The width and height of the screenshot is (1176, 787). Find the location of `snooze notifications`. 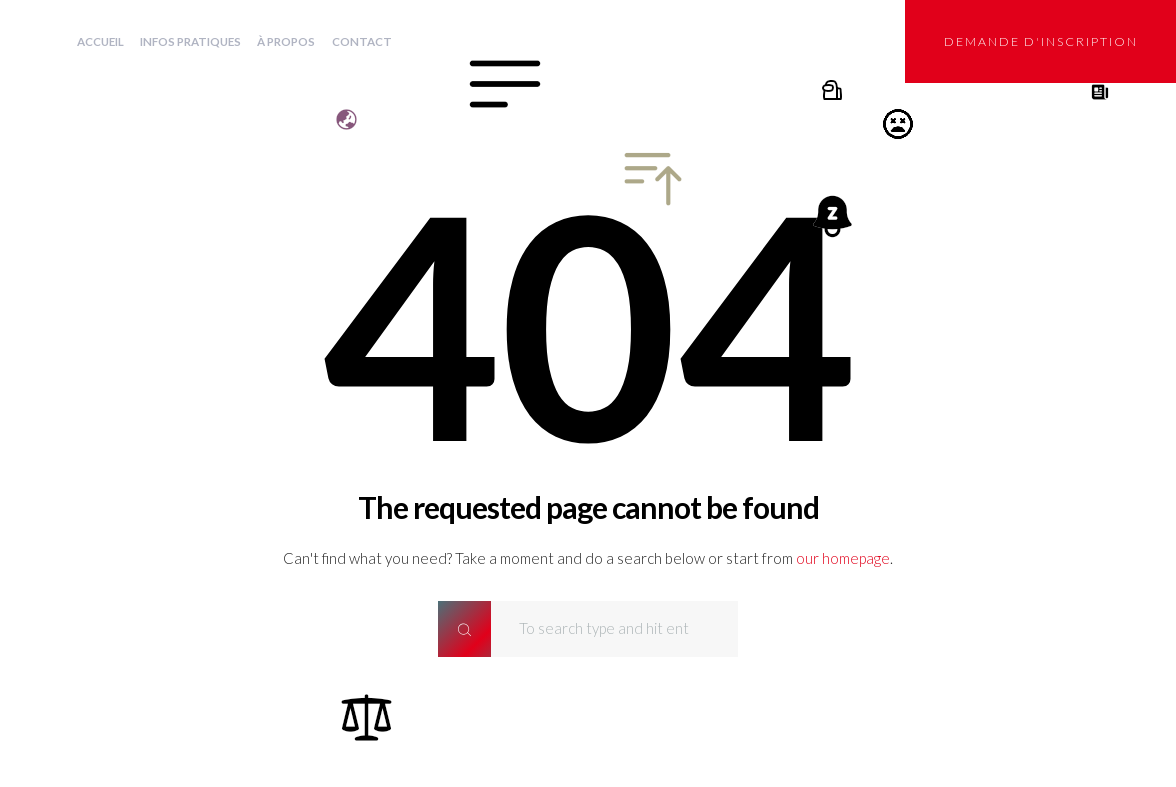

snooze notifications is located at coordinates (832, 216).